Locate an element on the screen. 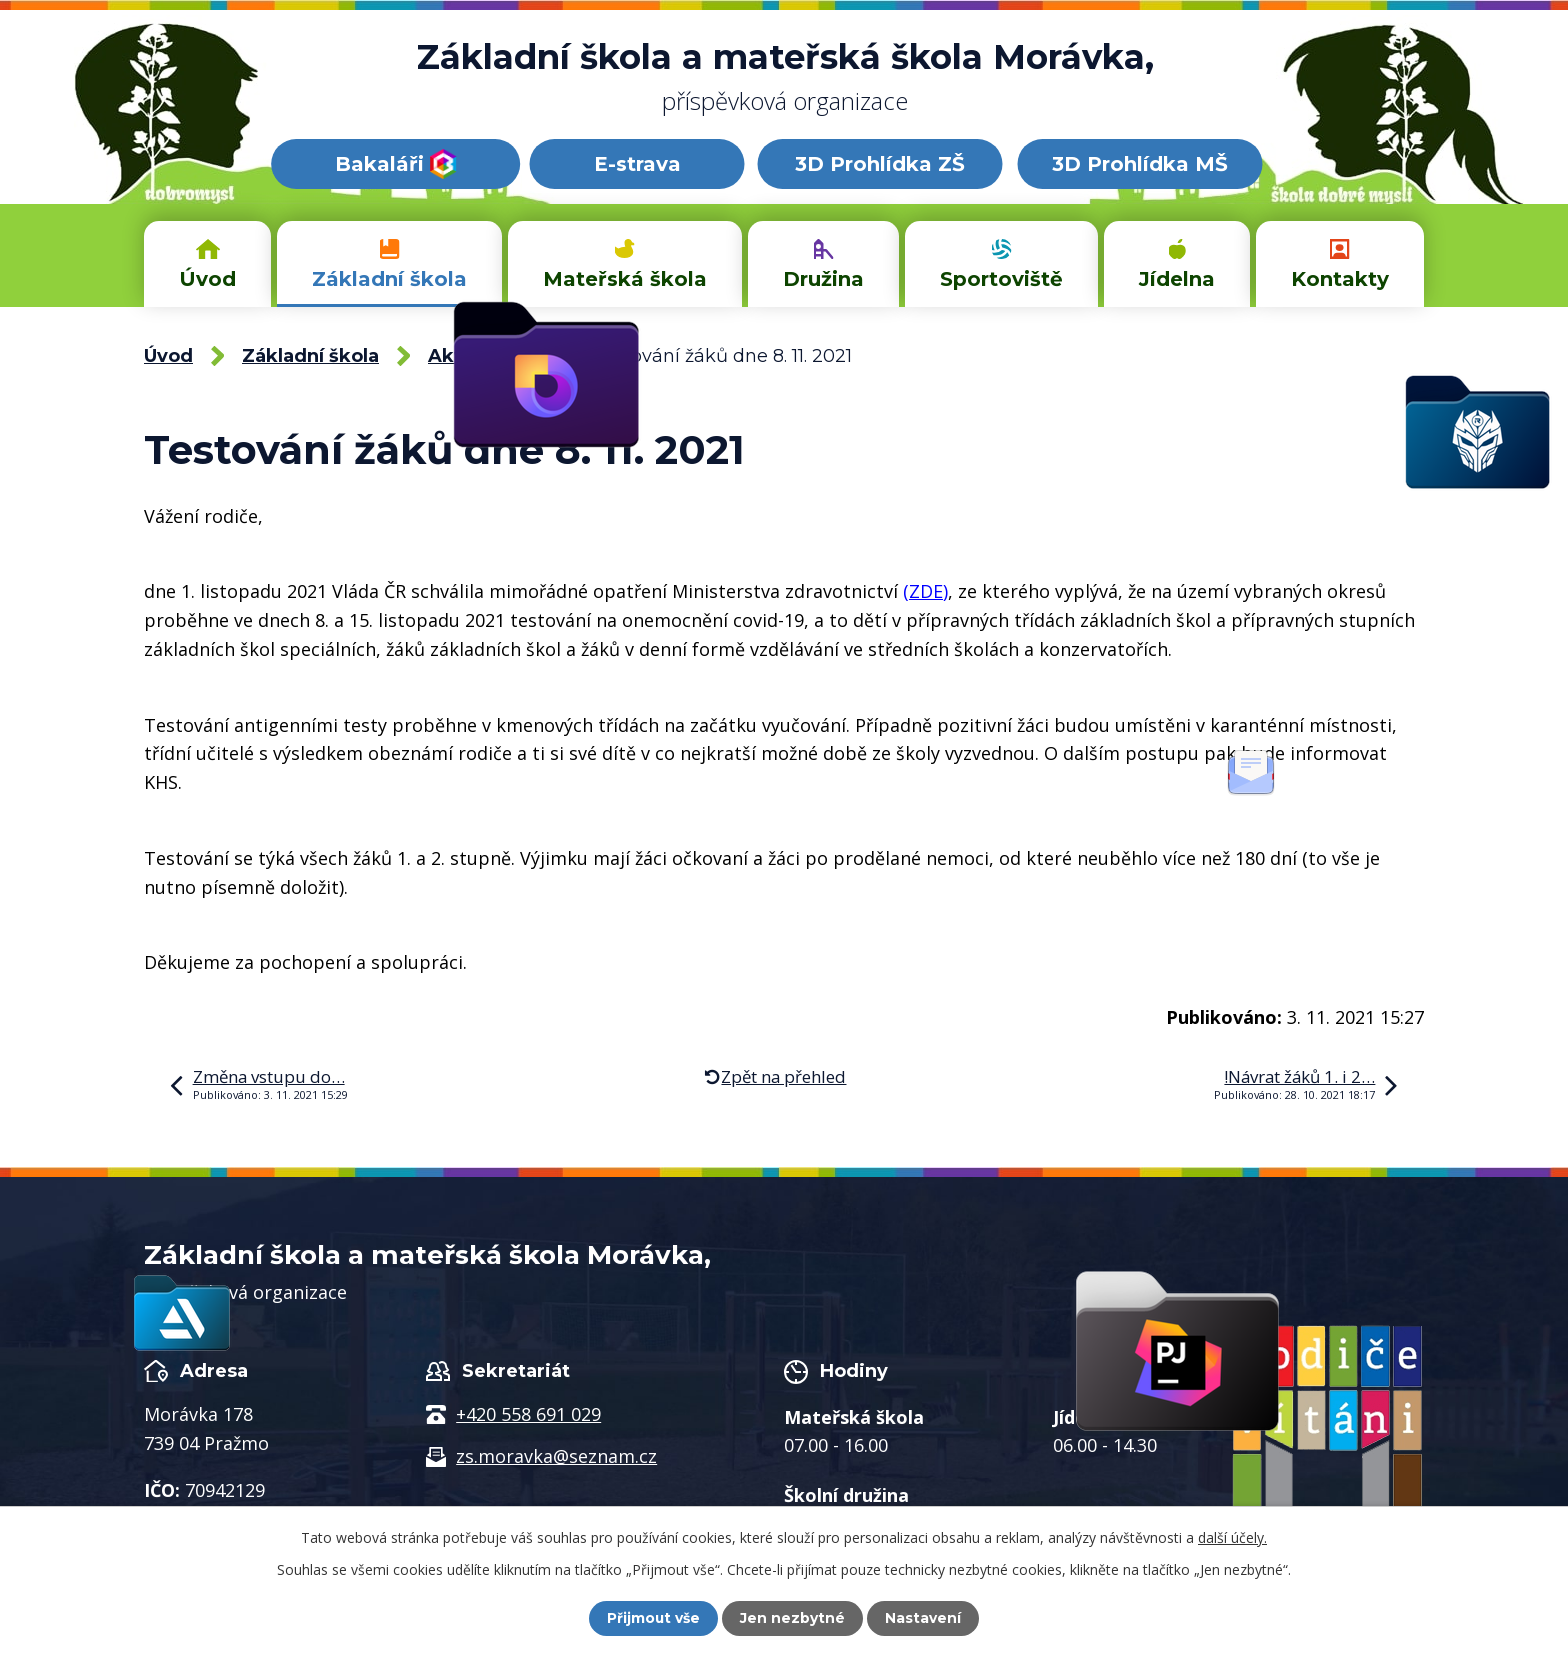  open wondershare pixstudio project folder is located at coordinates (545, 379).